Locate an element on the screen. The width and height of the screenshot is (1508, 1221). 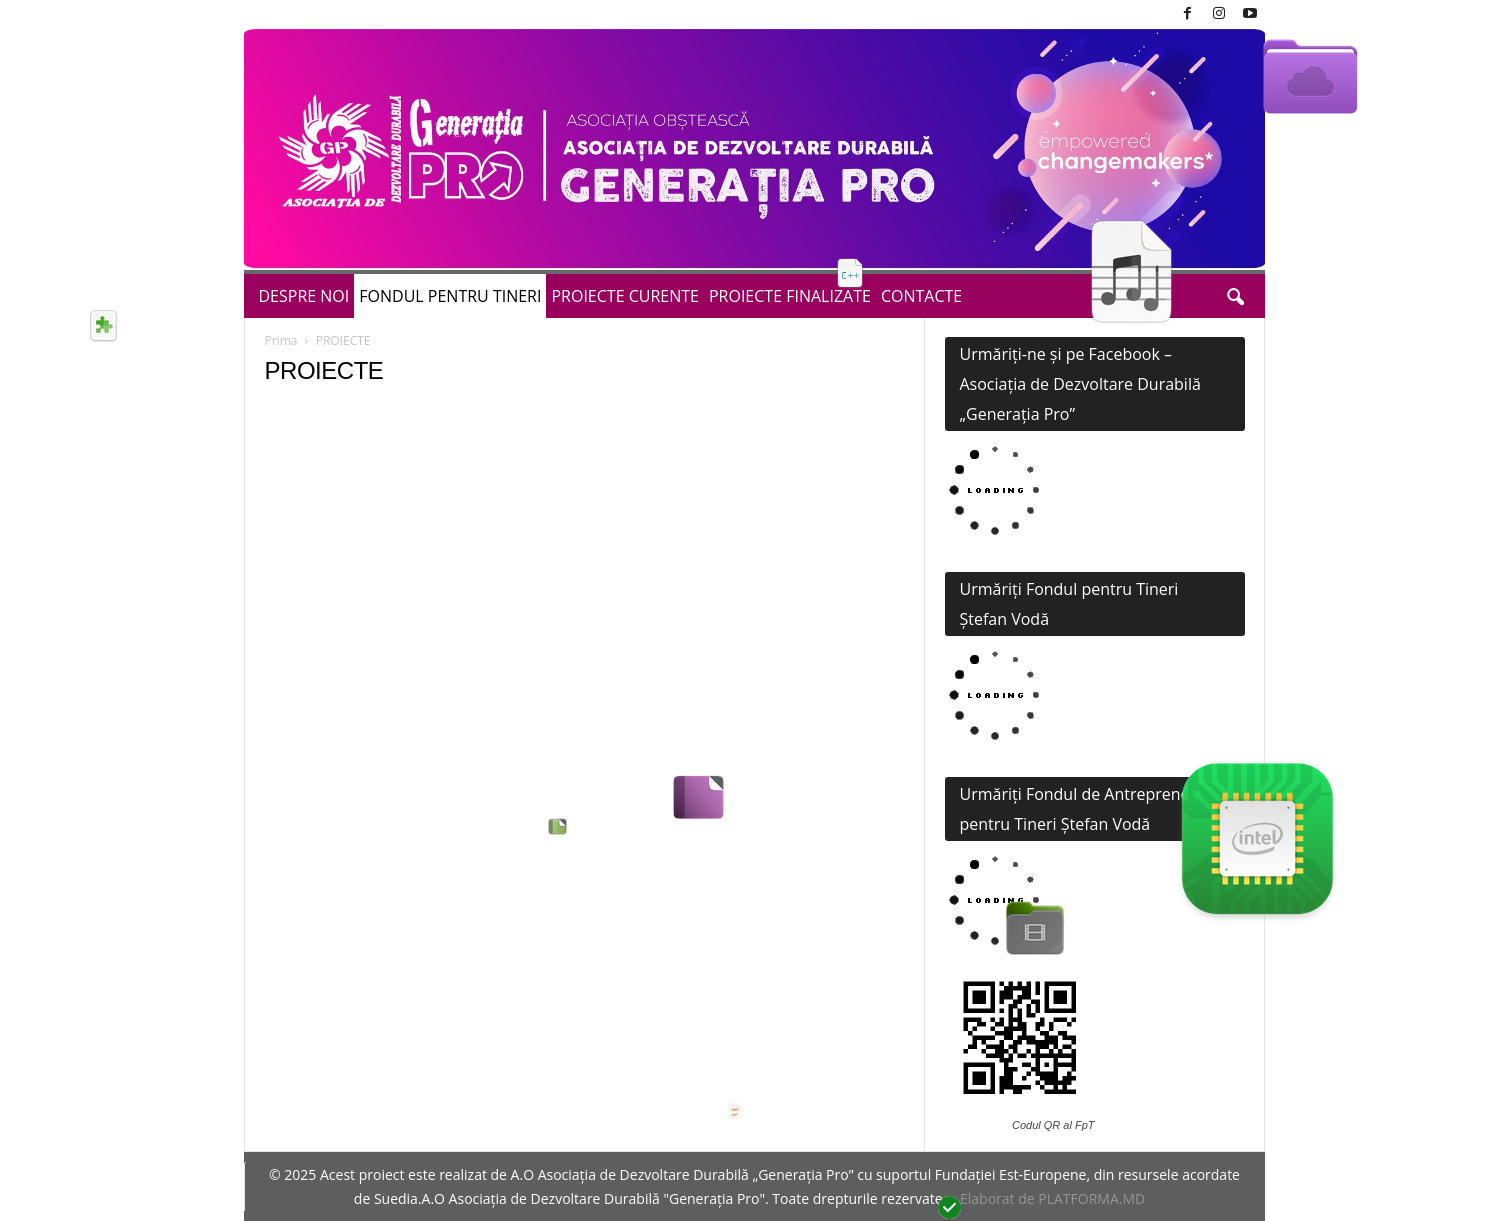
an extension or plugin file type is located at coordinates (103, 325).